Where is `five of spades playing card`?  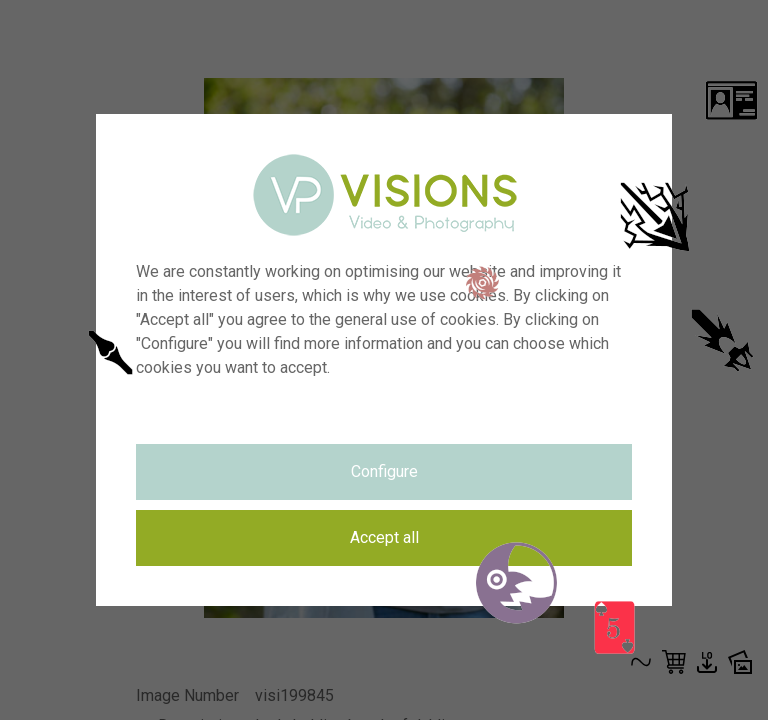 five of spades playing card is located at coordinates (614, 627).